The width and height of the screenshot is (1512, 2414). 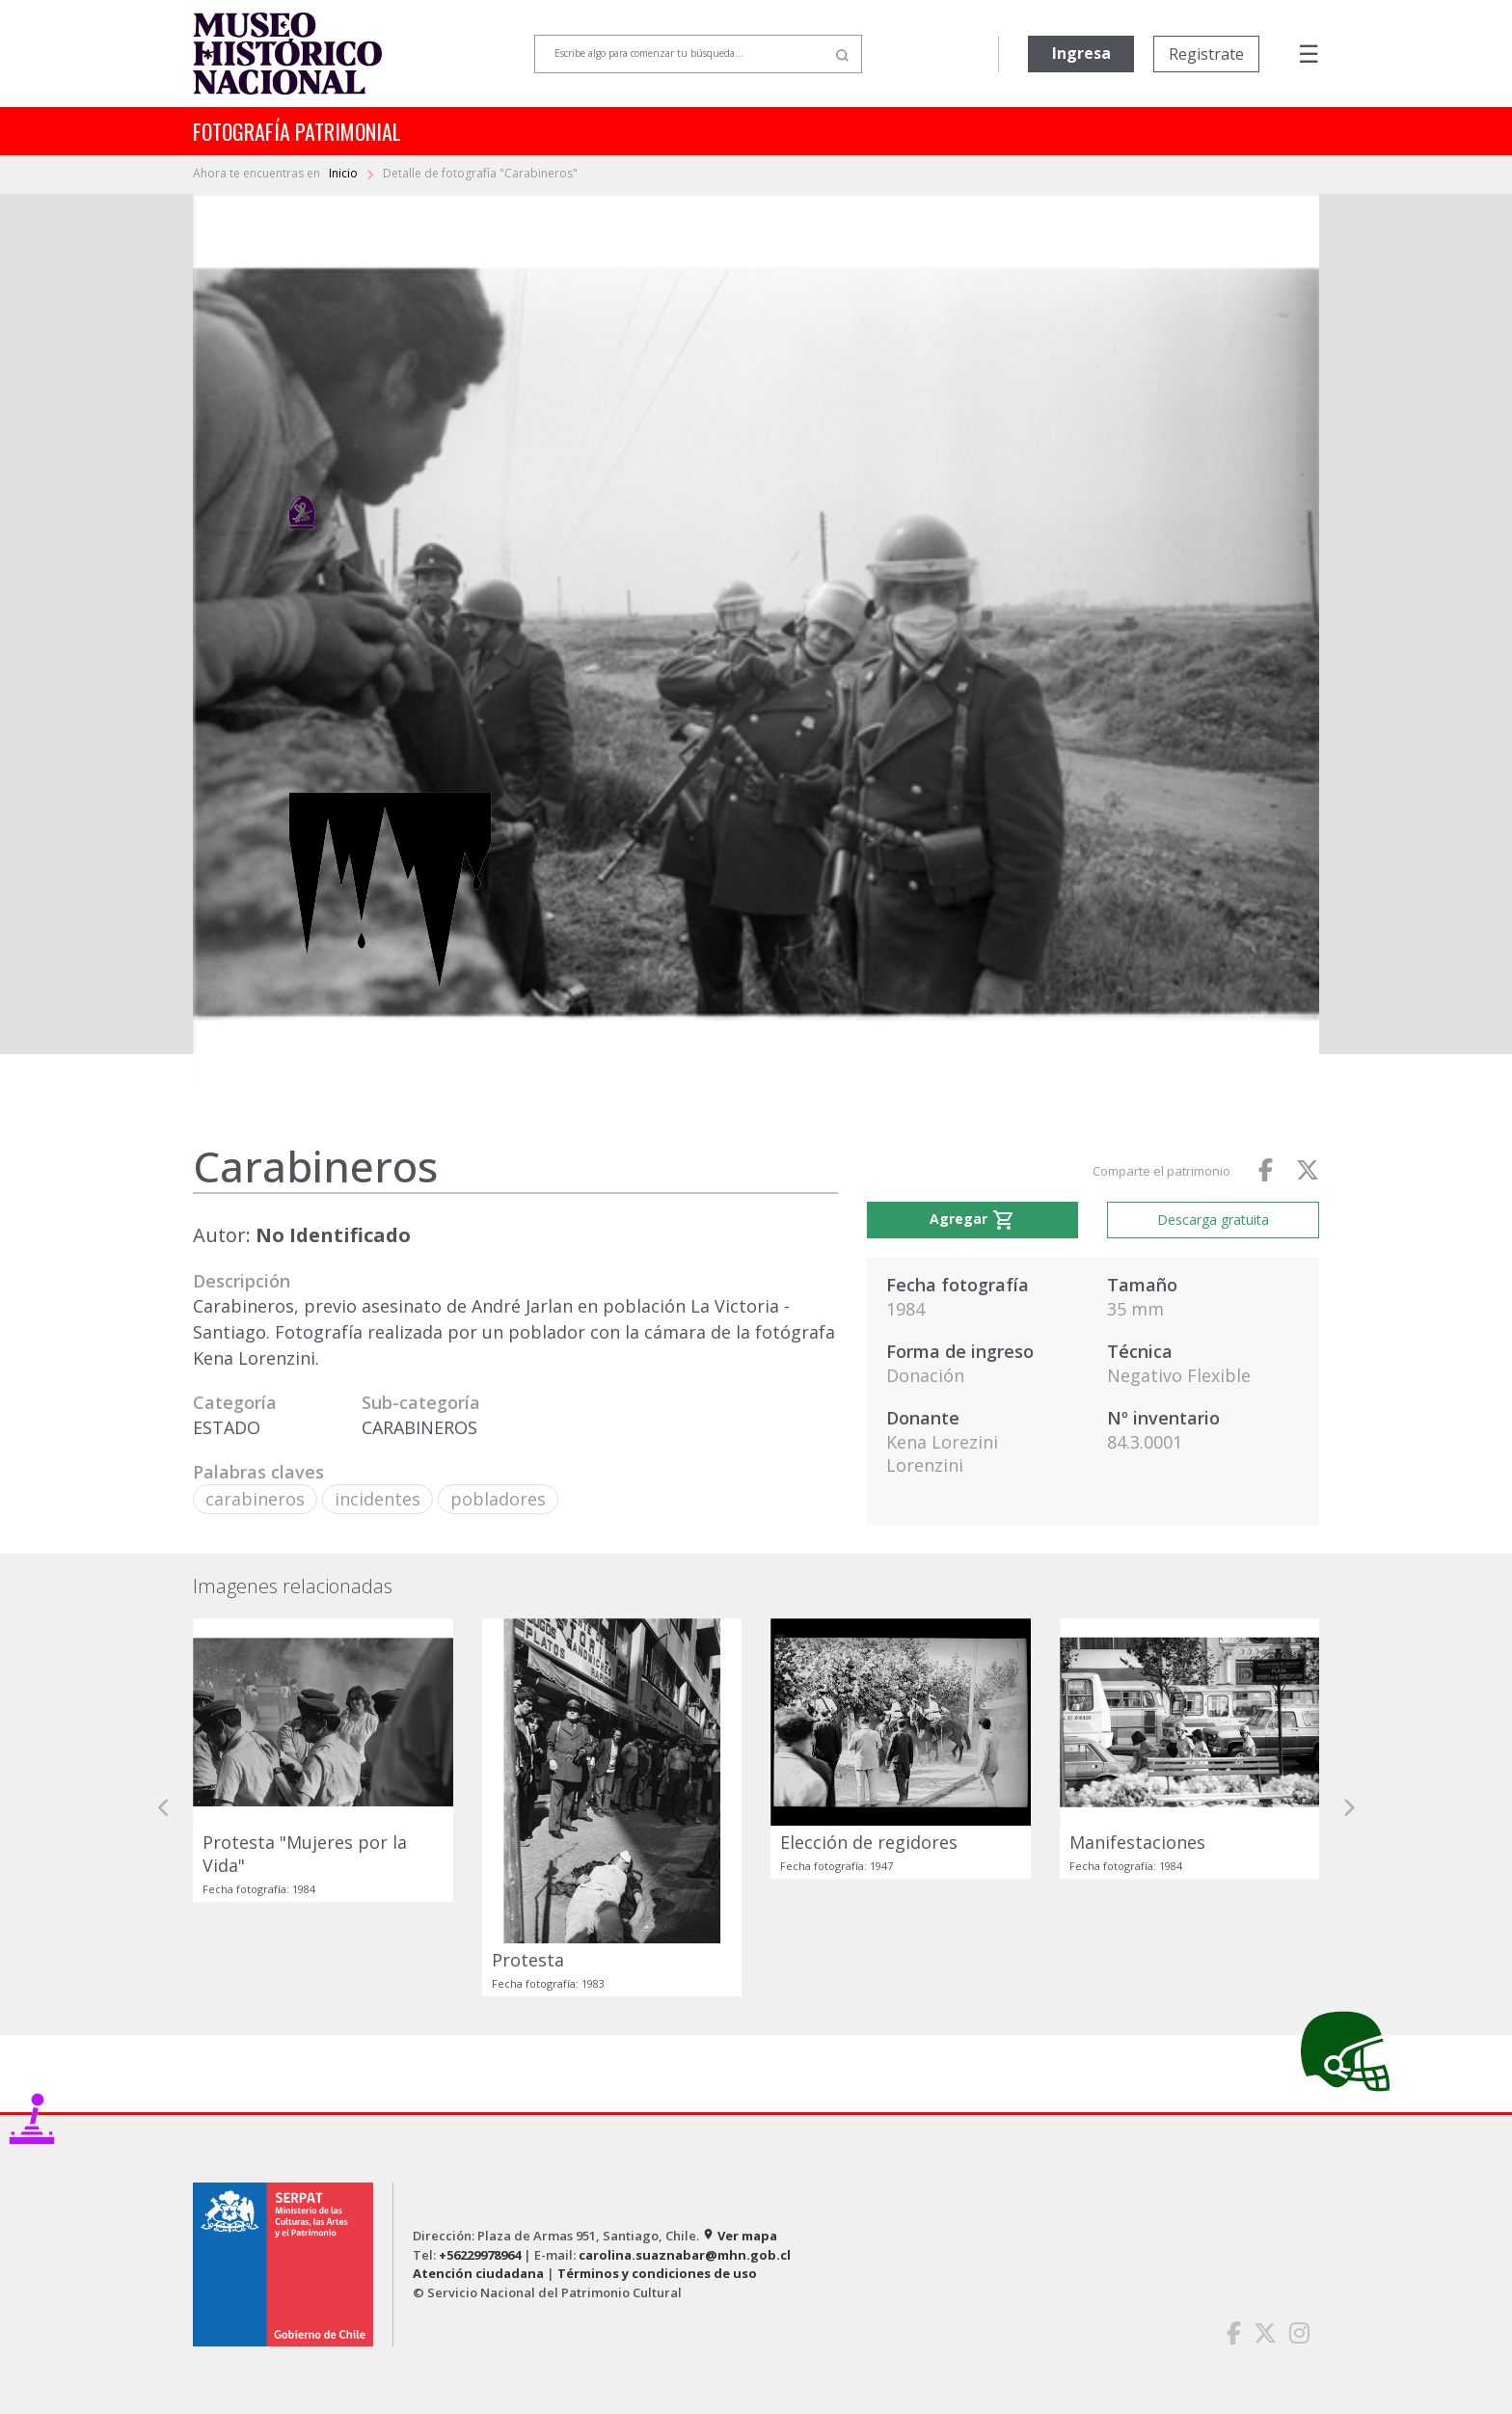 What do you see at coordinates (1345, 2051) in the screenshot?
I see `access american football content or games` at bounding box center [1345, 2051].